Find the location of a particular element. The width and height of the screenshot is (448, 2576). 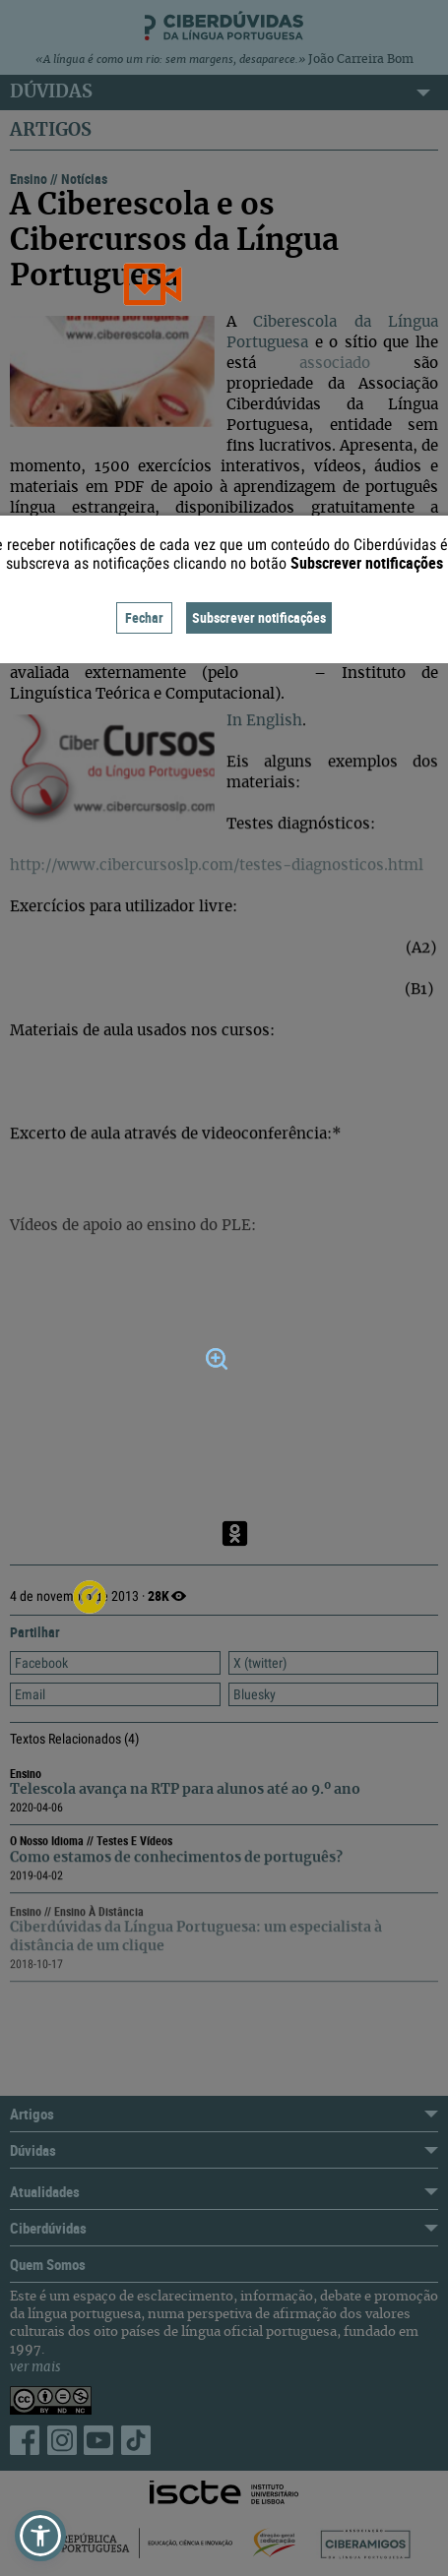

open odnoklassniki social network app is located at coordinates (234, 1533).